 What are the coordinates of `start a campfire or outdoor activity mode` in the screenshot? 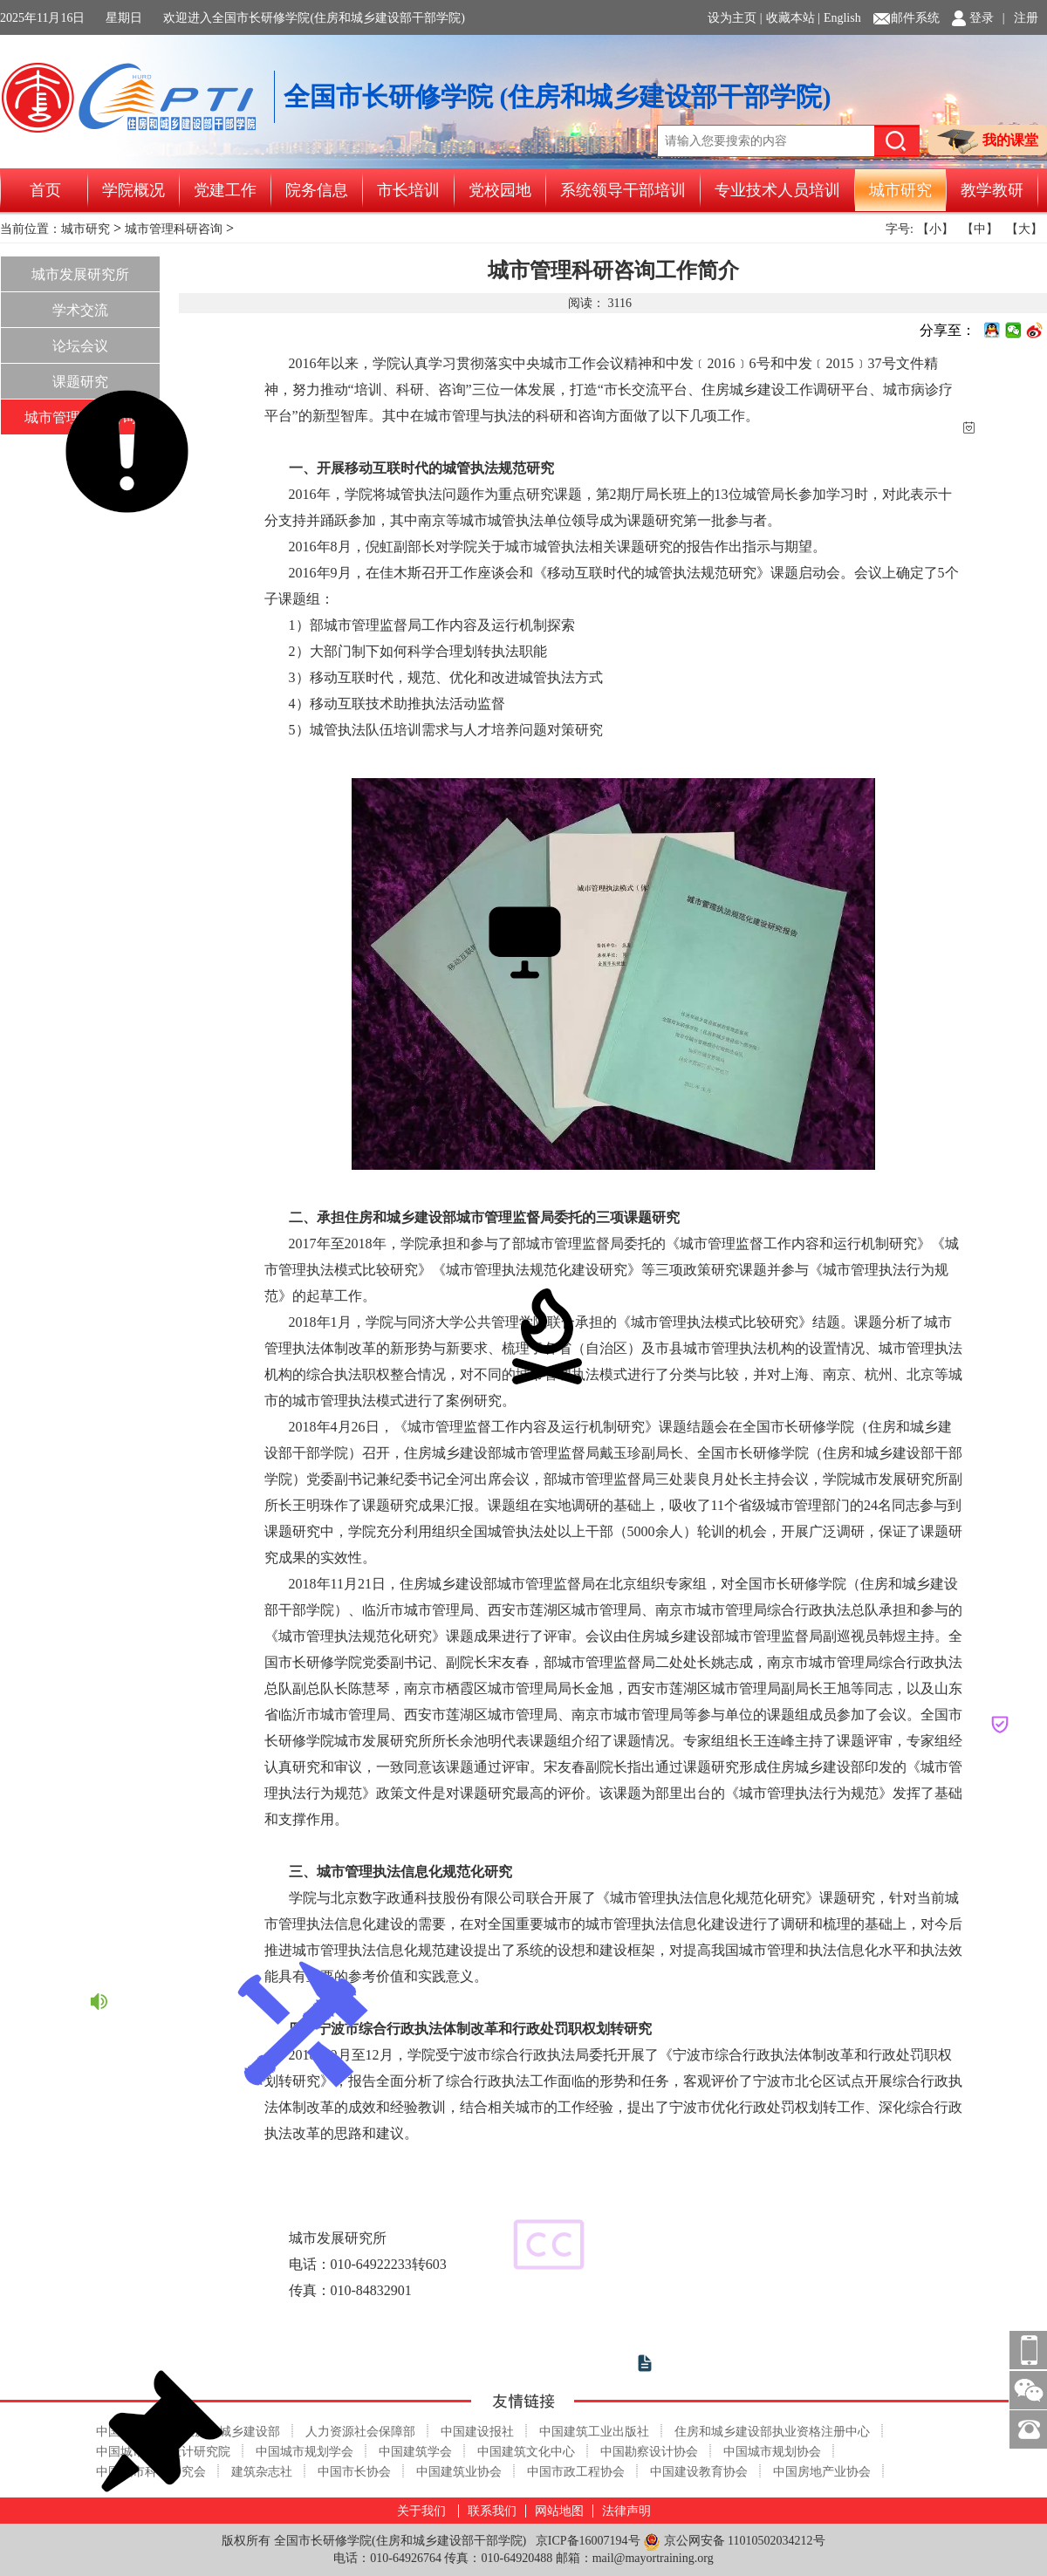 It's located at (547, 1336).